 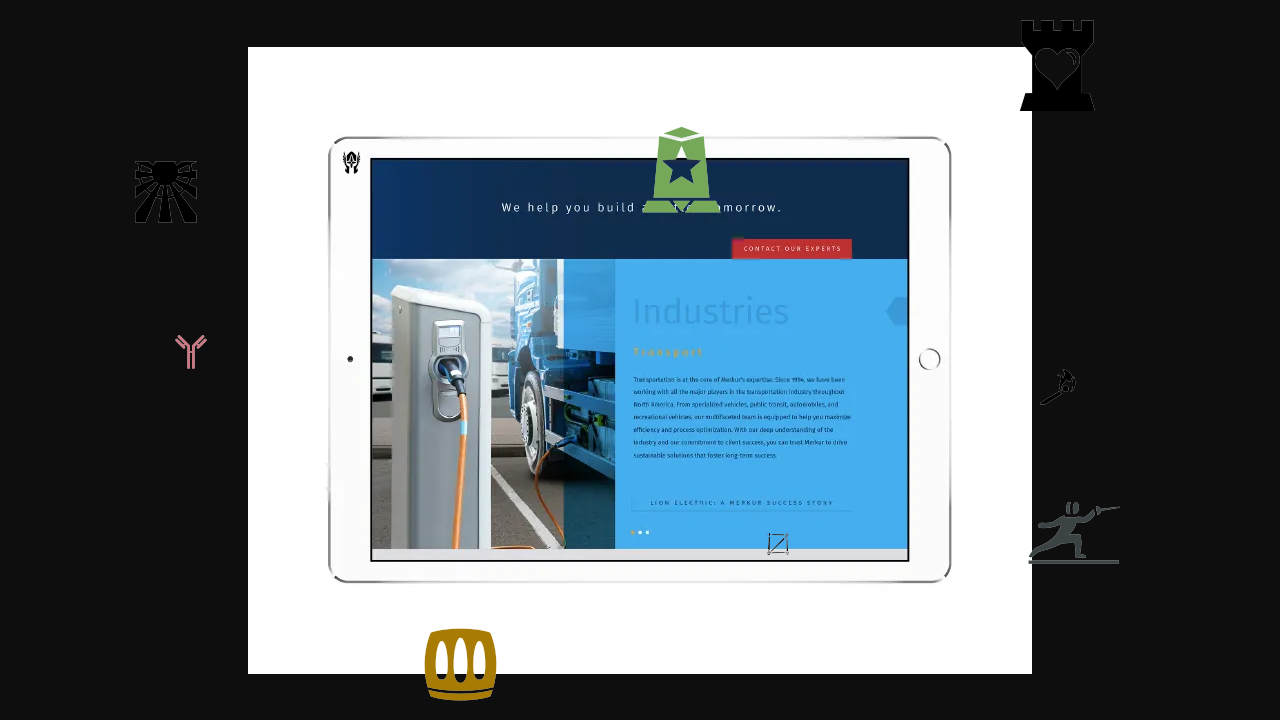 I want to click on select elf or elven character class, so click(x=351, y=162).